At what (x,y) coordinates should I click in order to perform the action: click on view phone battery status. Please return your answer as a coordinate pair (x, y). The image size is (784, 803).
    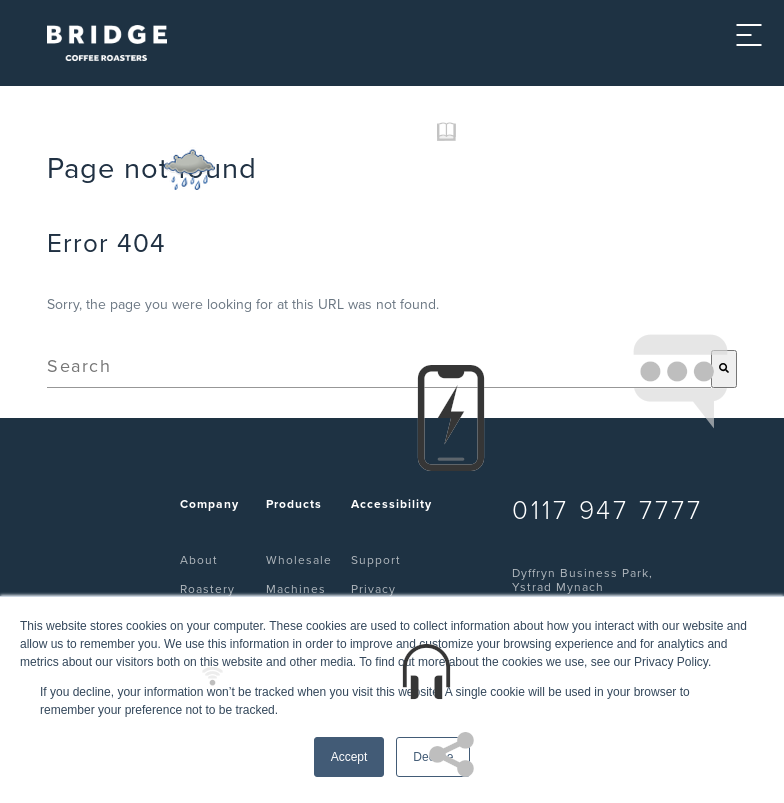
    Looking at the image, I should click on (451, 418).